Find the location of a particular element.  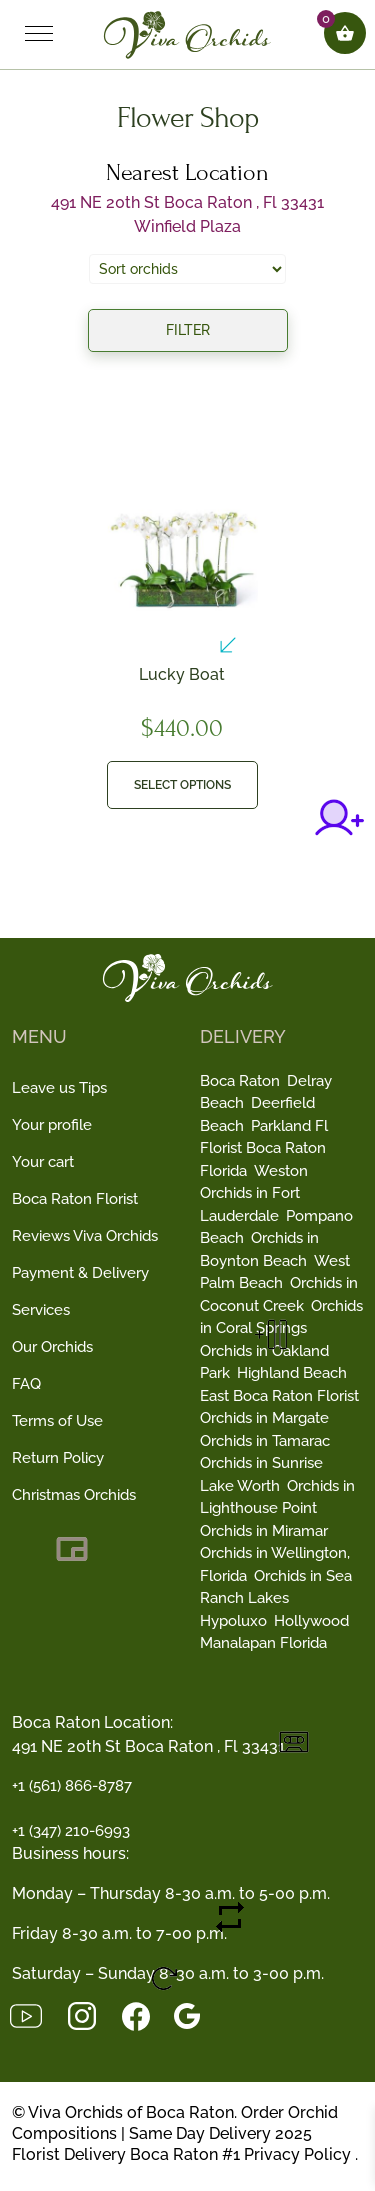

add a column to the left is located at coordinates (273, 1334).